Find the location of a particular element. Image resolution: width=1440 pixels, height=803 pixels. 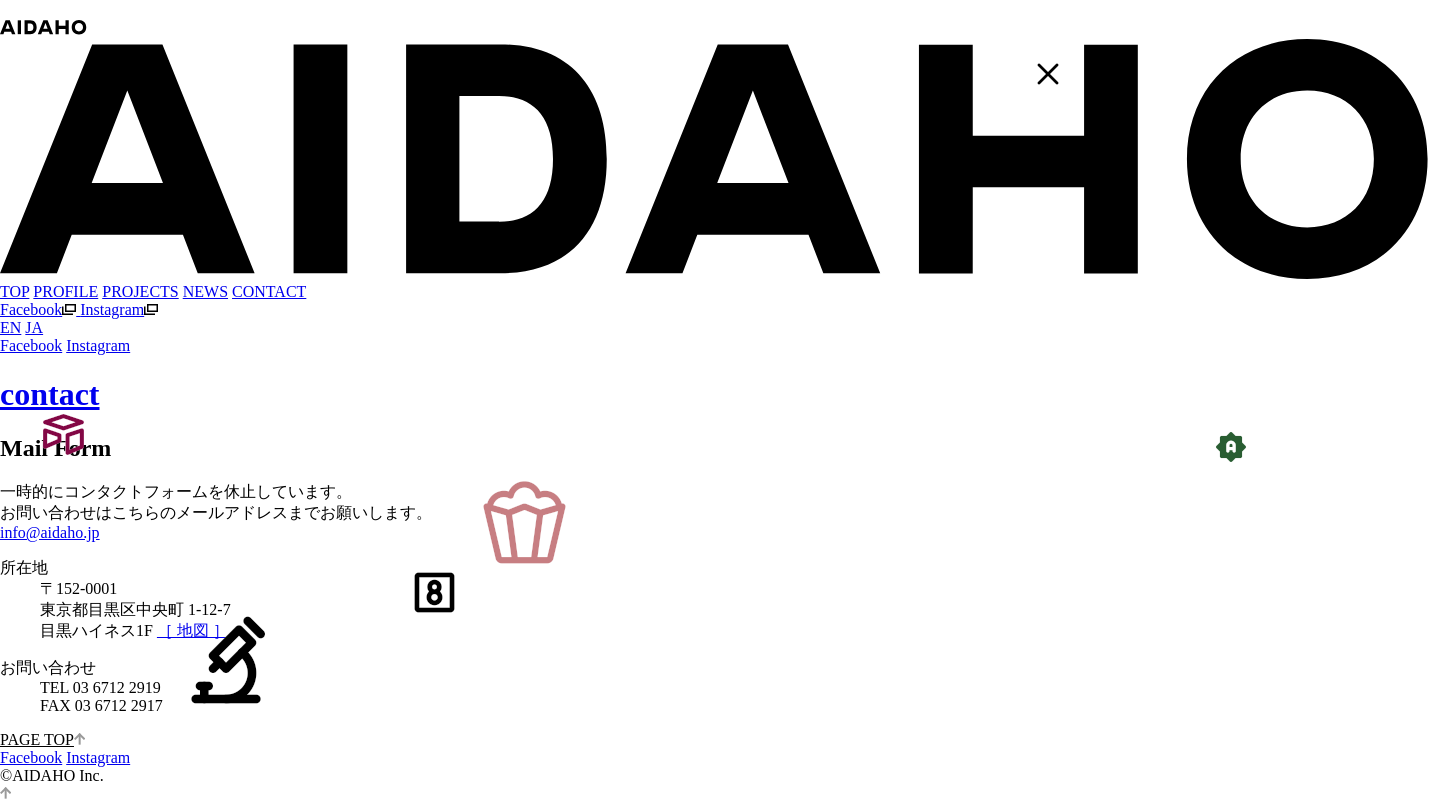

close the current window or dialog is located at coordinates (1048, 74).